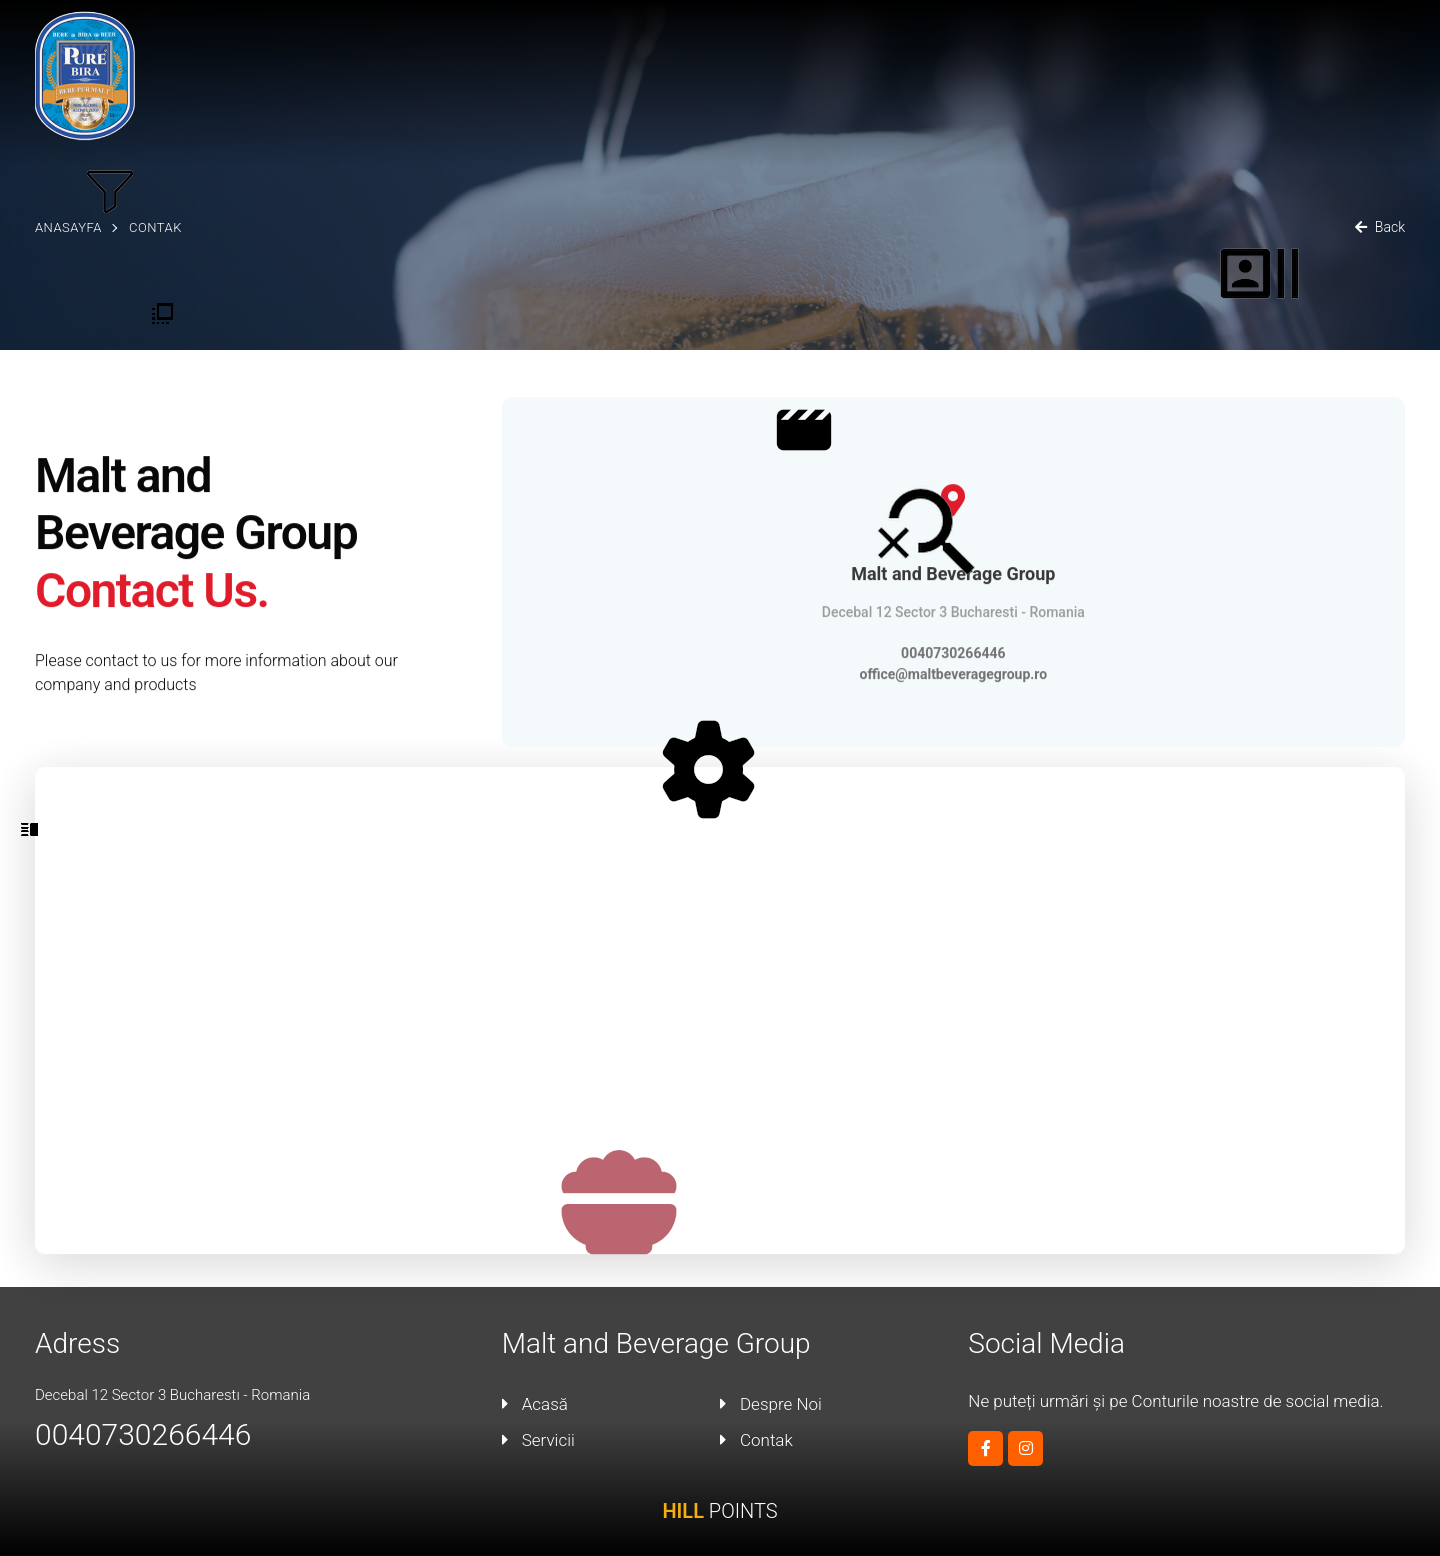 The image size is (1440, 1556). I want to click on search is disabled or unavailable, so click(933, 533).